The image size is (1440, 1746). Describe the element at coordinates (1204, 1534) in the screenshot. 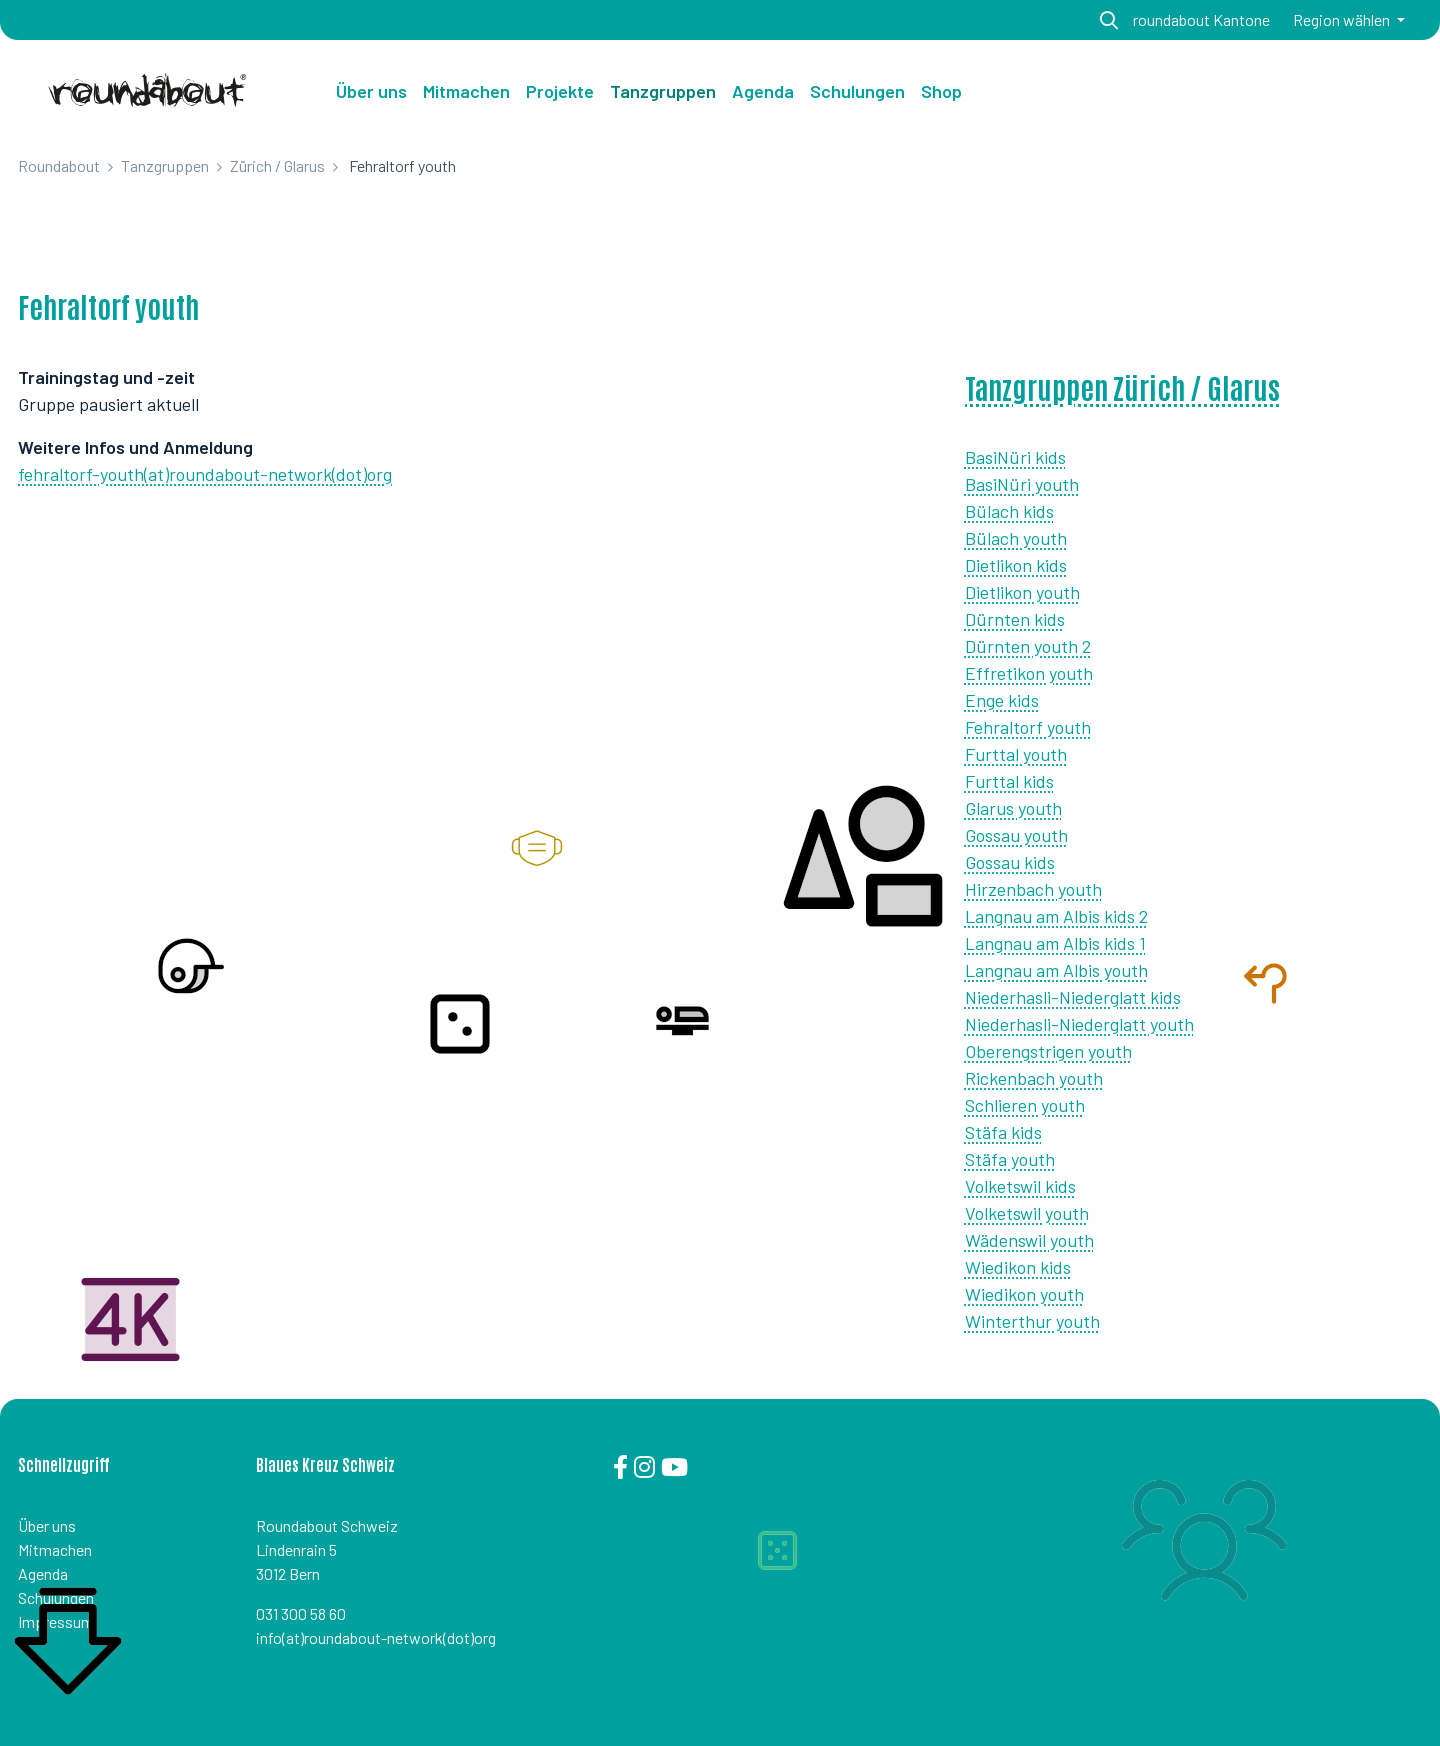

I see `view group or team members` at that location.